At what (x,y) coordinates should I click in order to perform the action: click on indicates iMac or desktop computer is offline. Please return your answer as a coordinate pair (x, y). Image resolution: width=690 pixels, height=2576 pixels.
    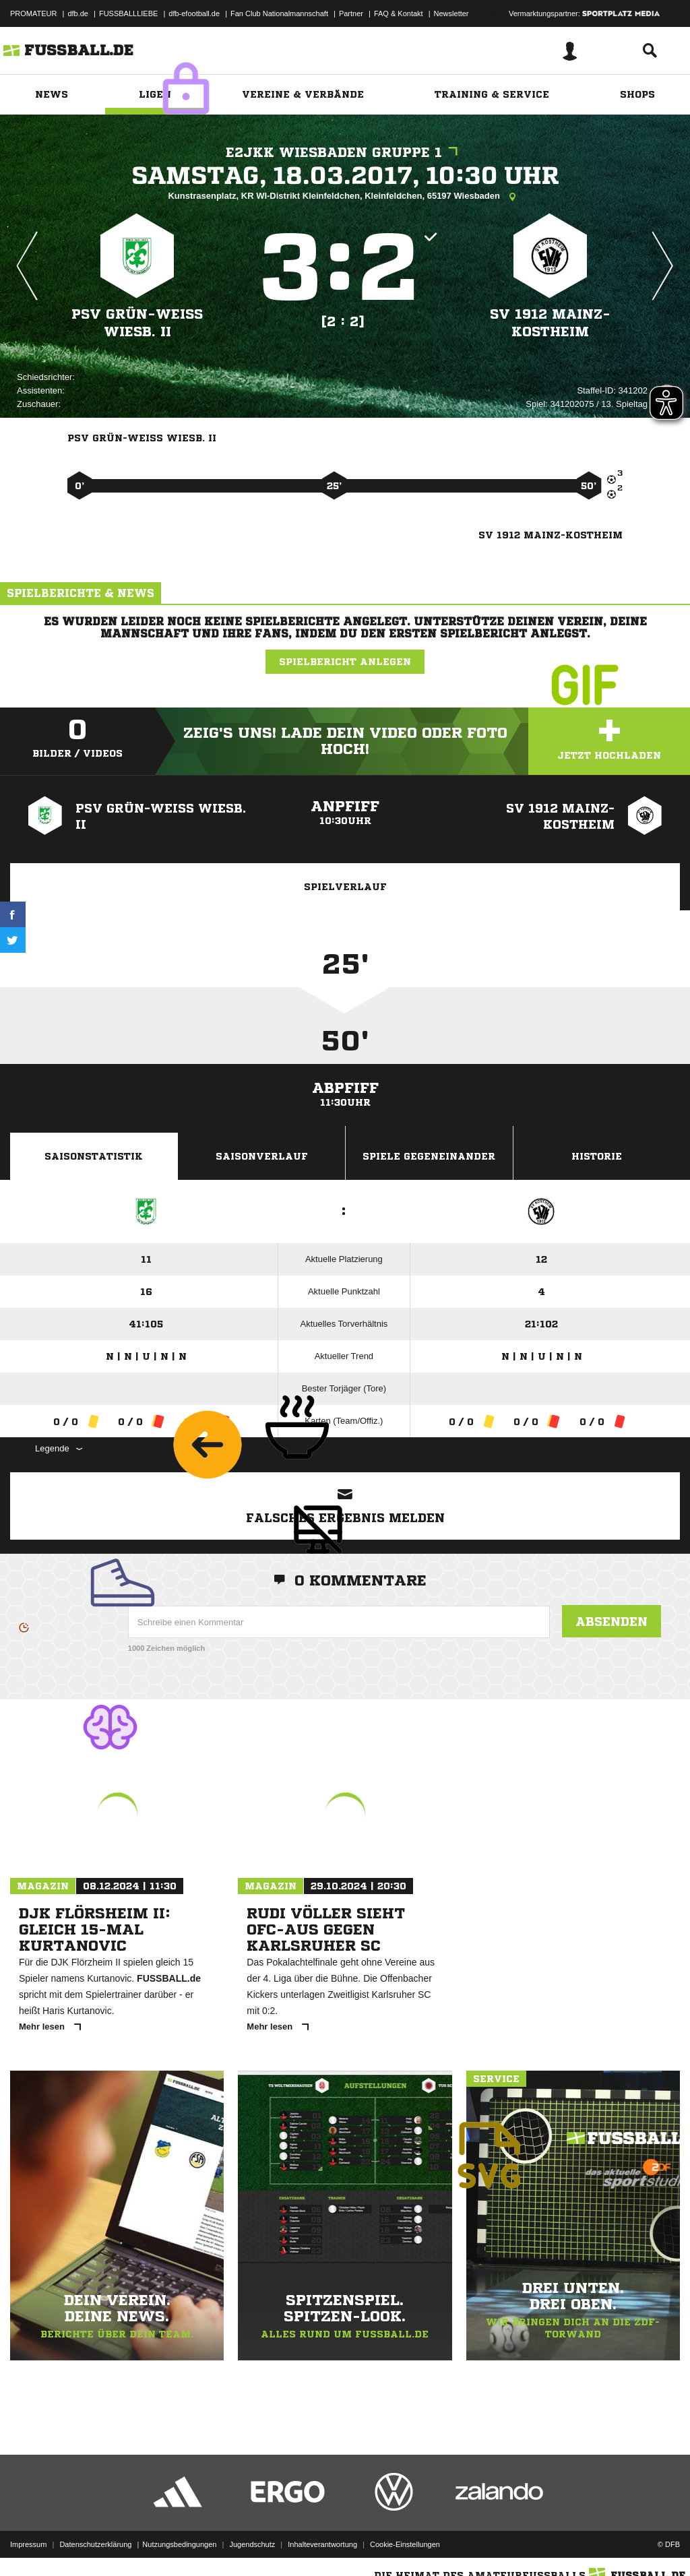
    Looking at the image, I should click on (318, 1530).